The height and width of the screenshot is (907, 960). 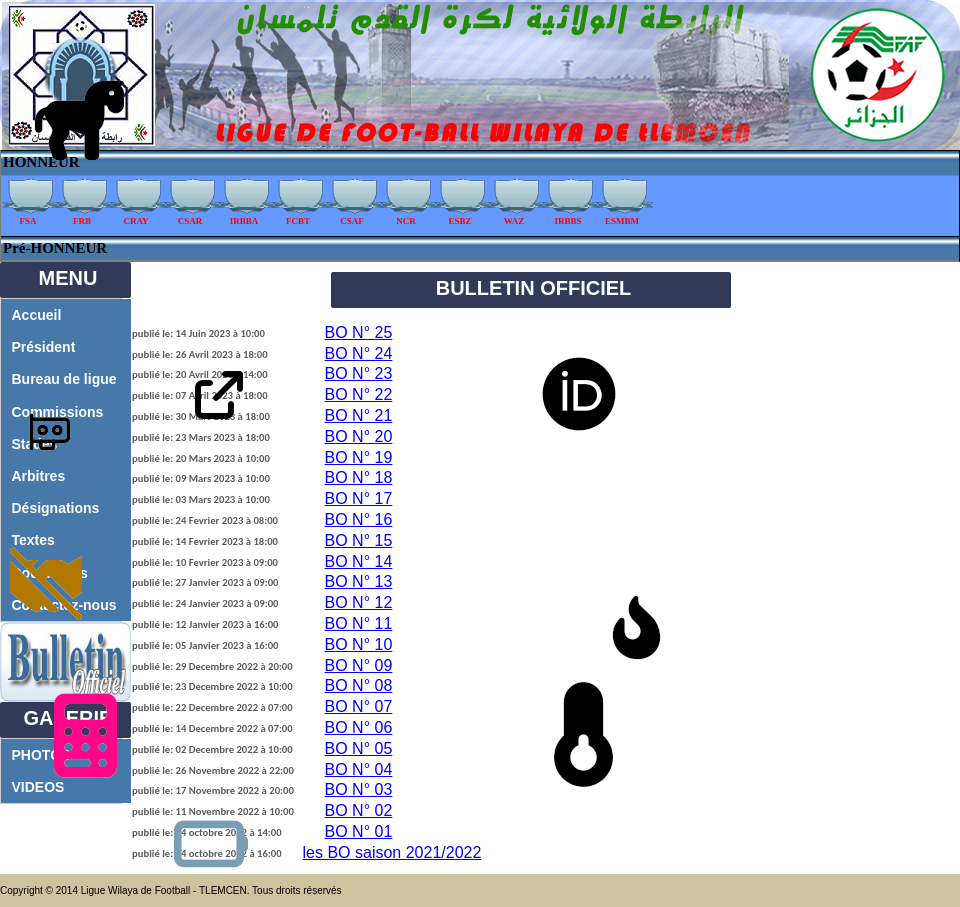 I want to click on indicates a canceled or declined agreement, so click(x=46, y=584).